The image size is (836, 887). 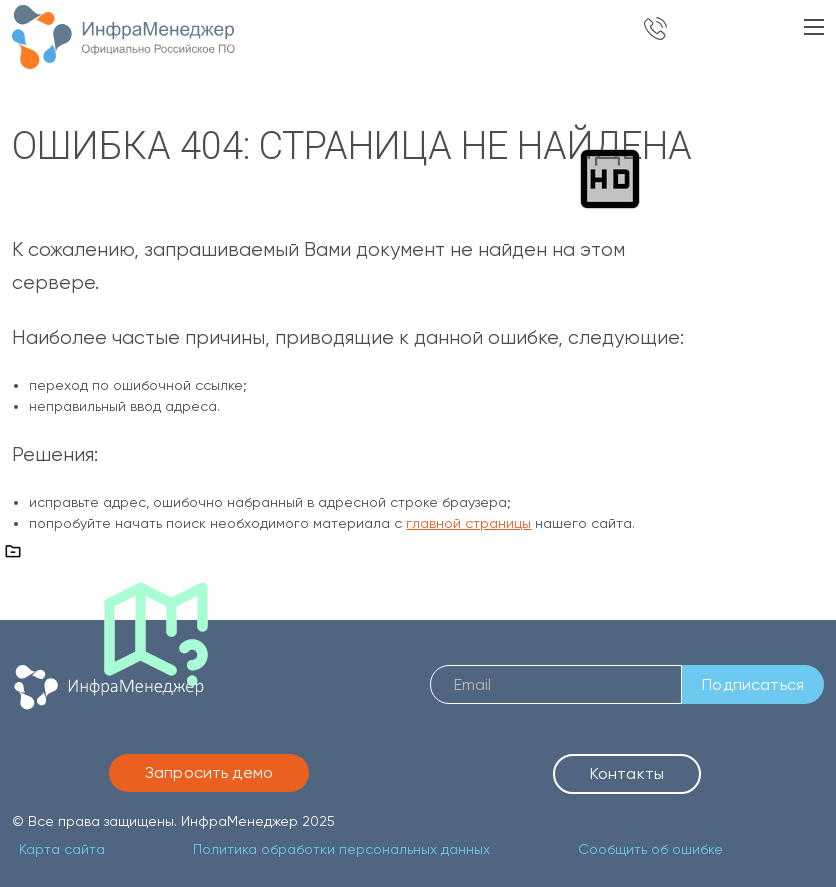 I want to click on remove a folder, so click(x=13, y=551).